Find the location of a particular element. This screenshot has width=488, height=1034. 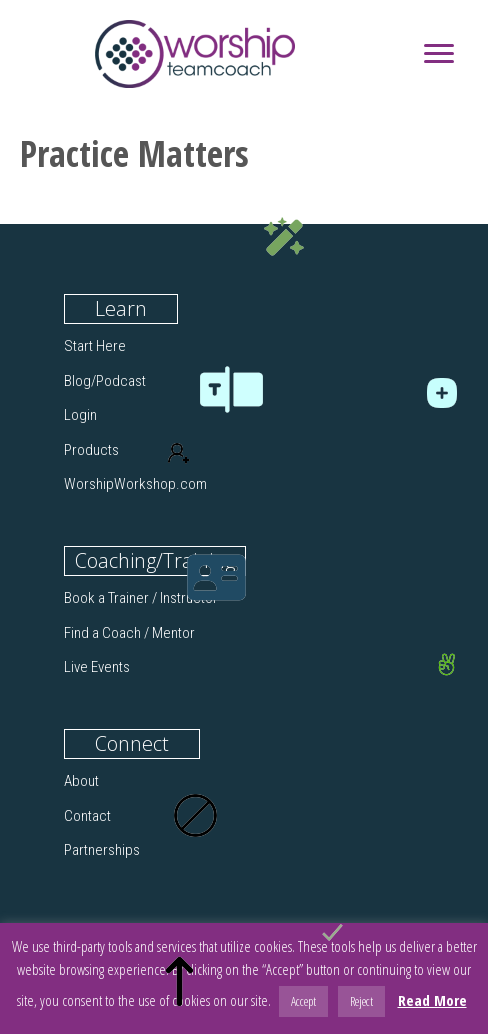

apply automatic enhancements or effects is located at coordinates (284, 237).